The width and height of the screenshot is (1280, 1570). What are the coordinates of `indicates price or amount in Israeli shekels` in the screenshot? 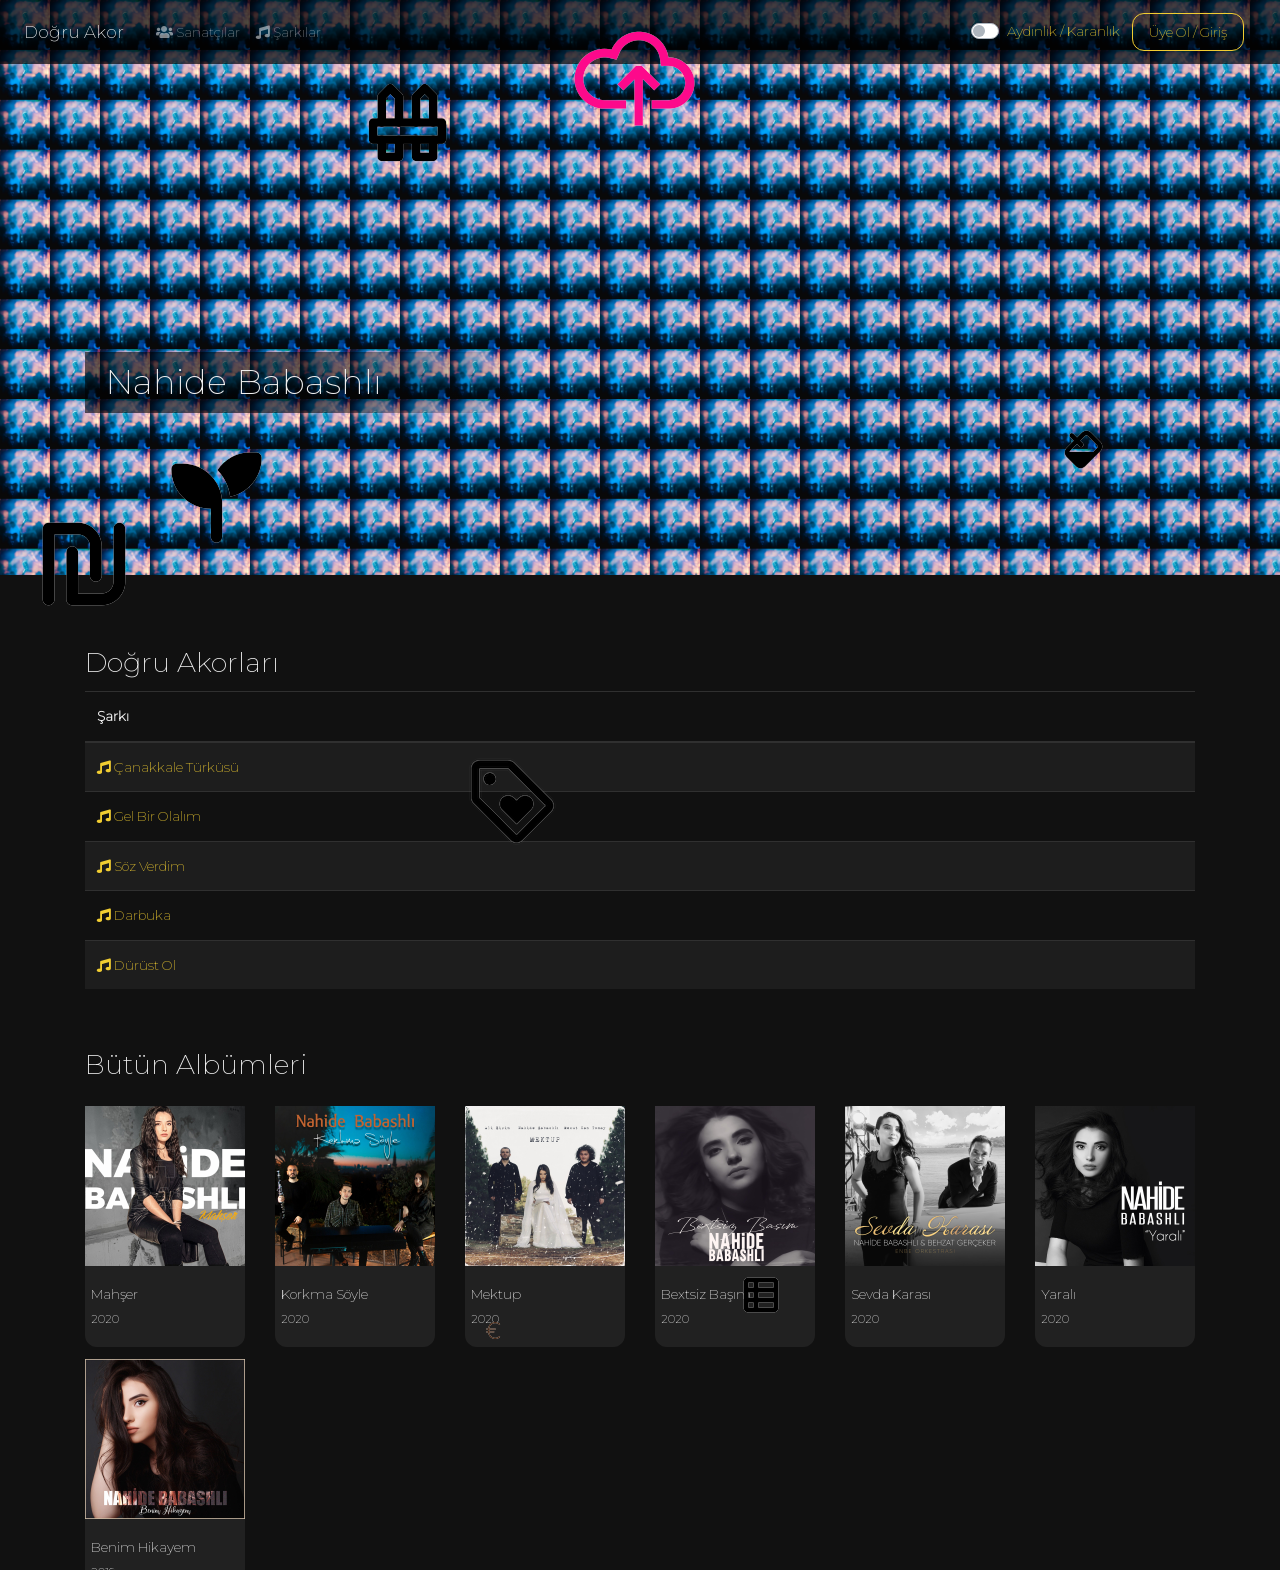 It's located at (84, 564).